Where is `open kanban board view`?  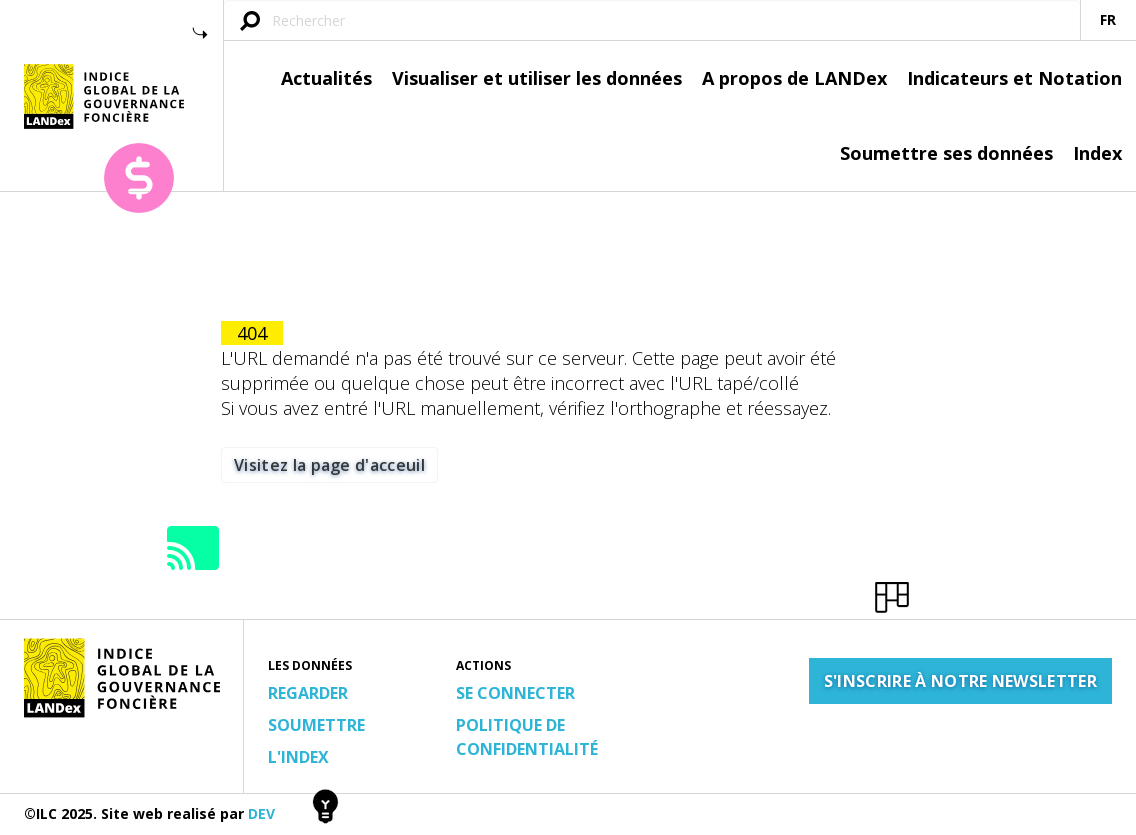 open kanban board view is located at coordinates (892, 596).